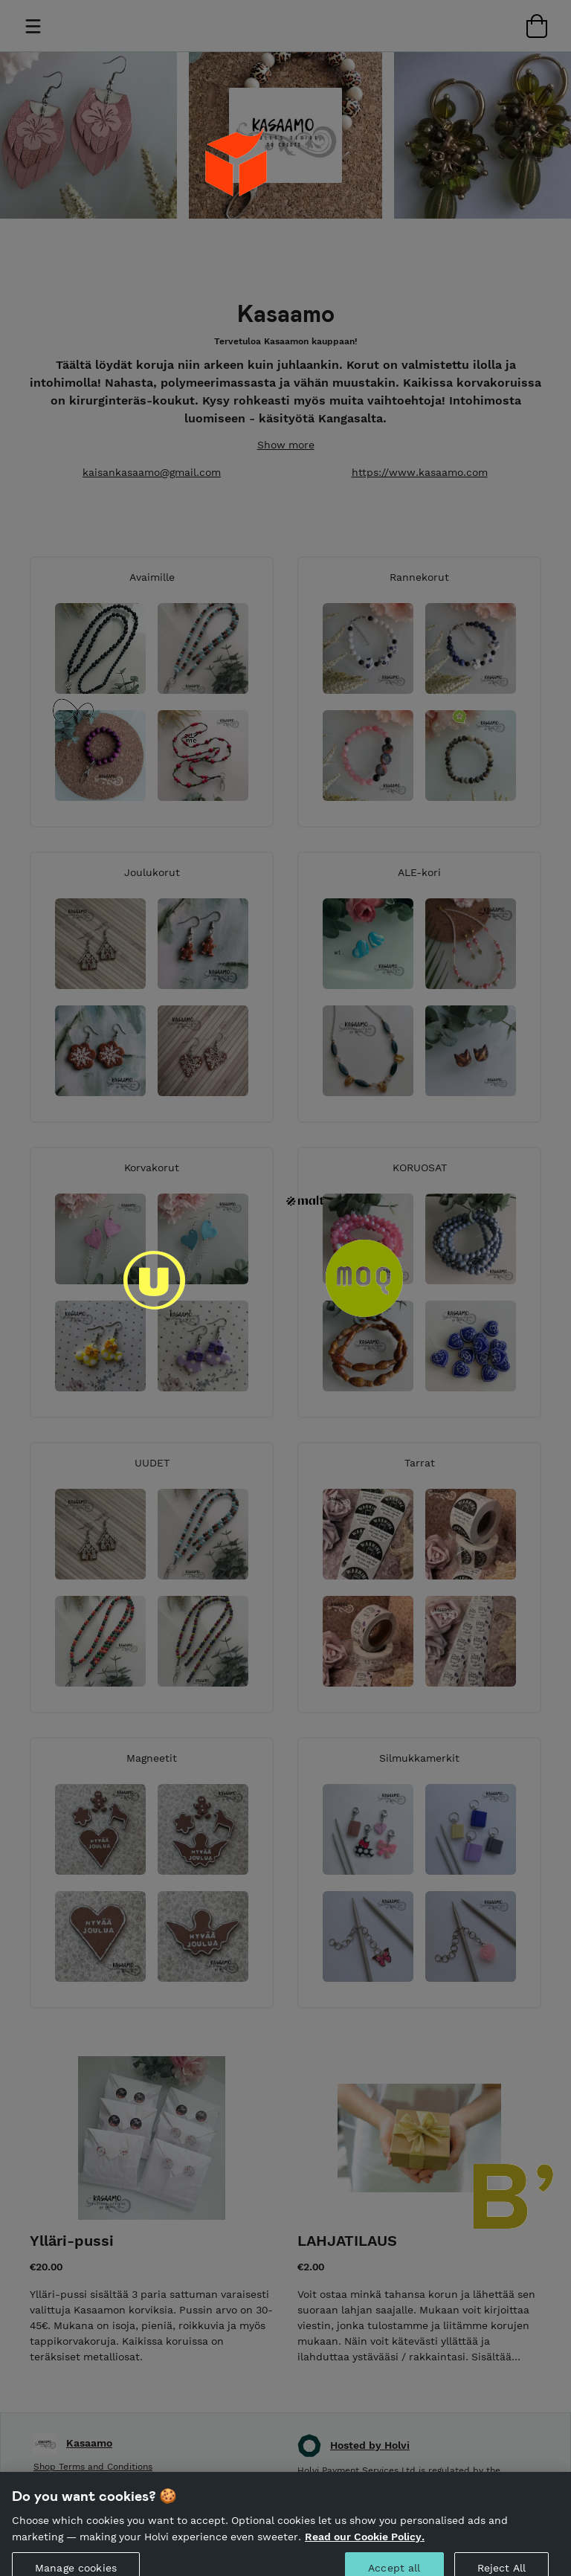 Image resolution: width=571 pixels, height=2576 pixels. What do you see at coordinates (305, 1200) in the screenshot?
I see `visit malt freelancer platform` at bounding box center [305, 1200].